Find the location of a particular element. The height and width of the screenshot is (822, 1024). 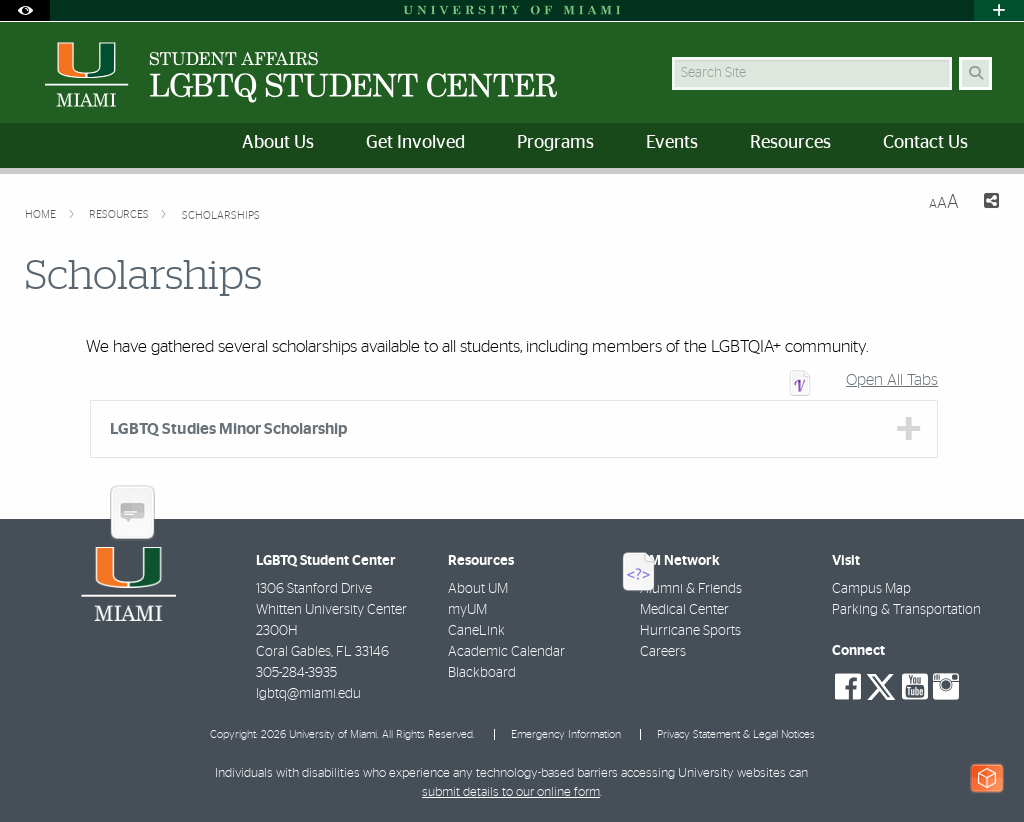

a microdvd subtitle file is located at coordinates (132, 512).